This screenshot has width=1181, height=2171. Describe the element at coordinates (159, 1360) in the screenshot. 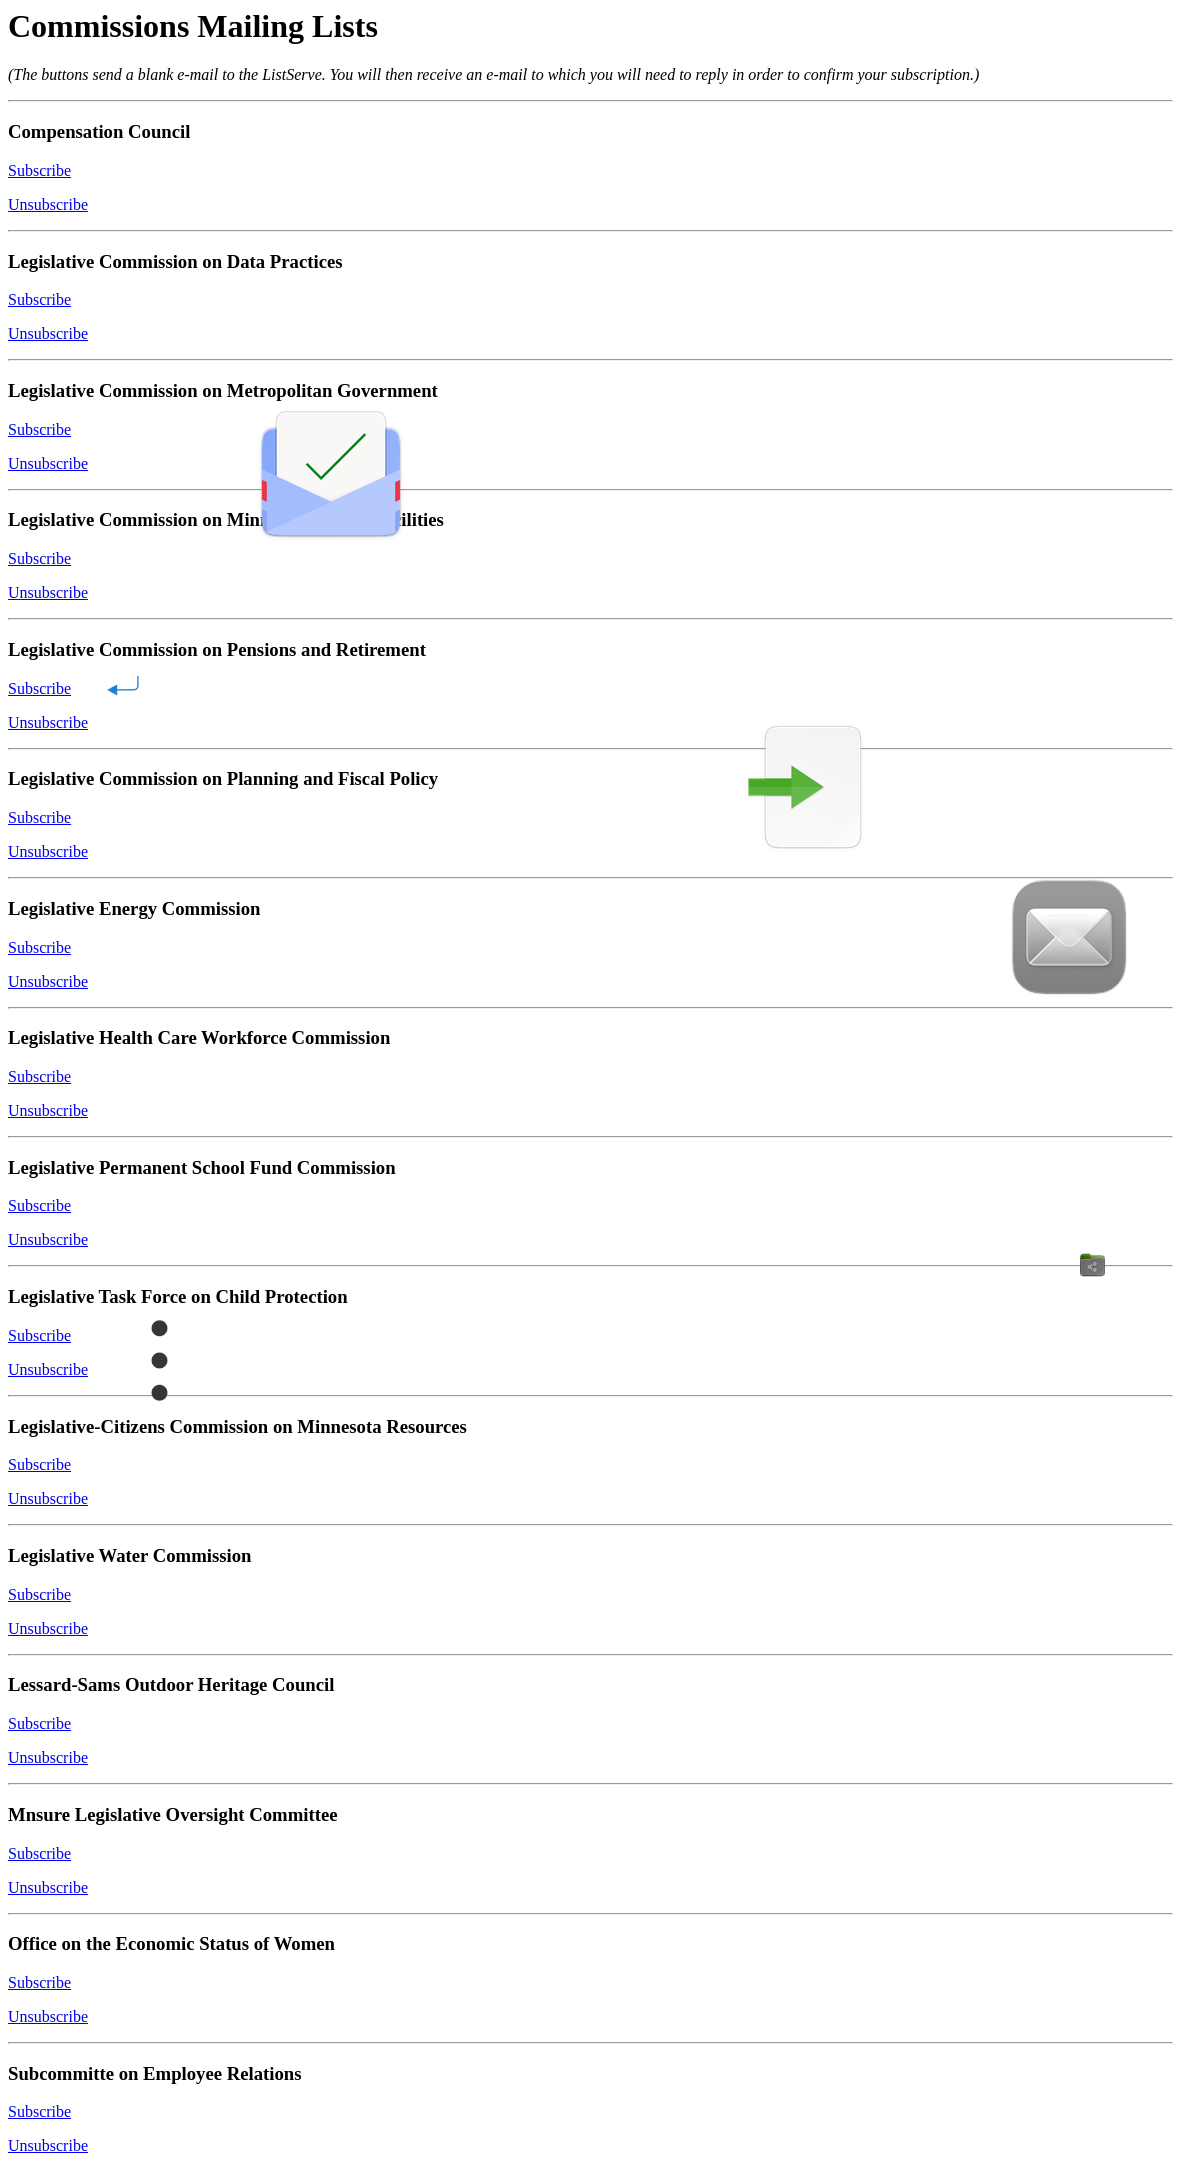

I see `access more options or settings` at that location.